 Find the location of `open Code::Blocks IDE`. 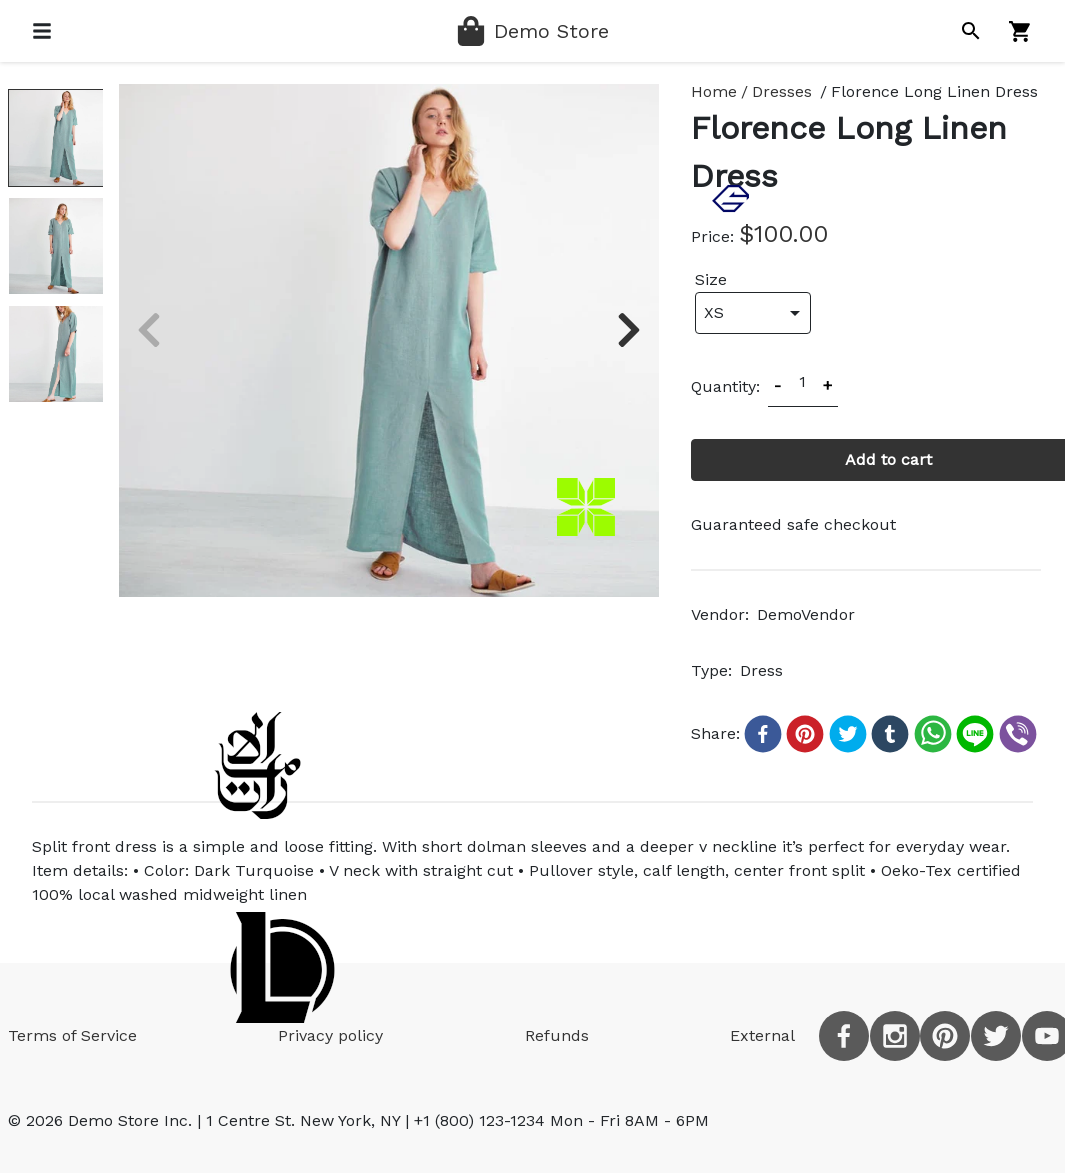

open Code::Blocks IDE is located at coordinates (586, 507).